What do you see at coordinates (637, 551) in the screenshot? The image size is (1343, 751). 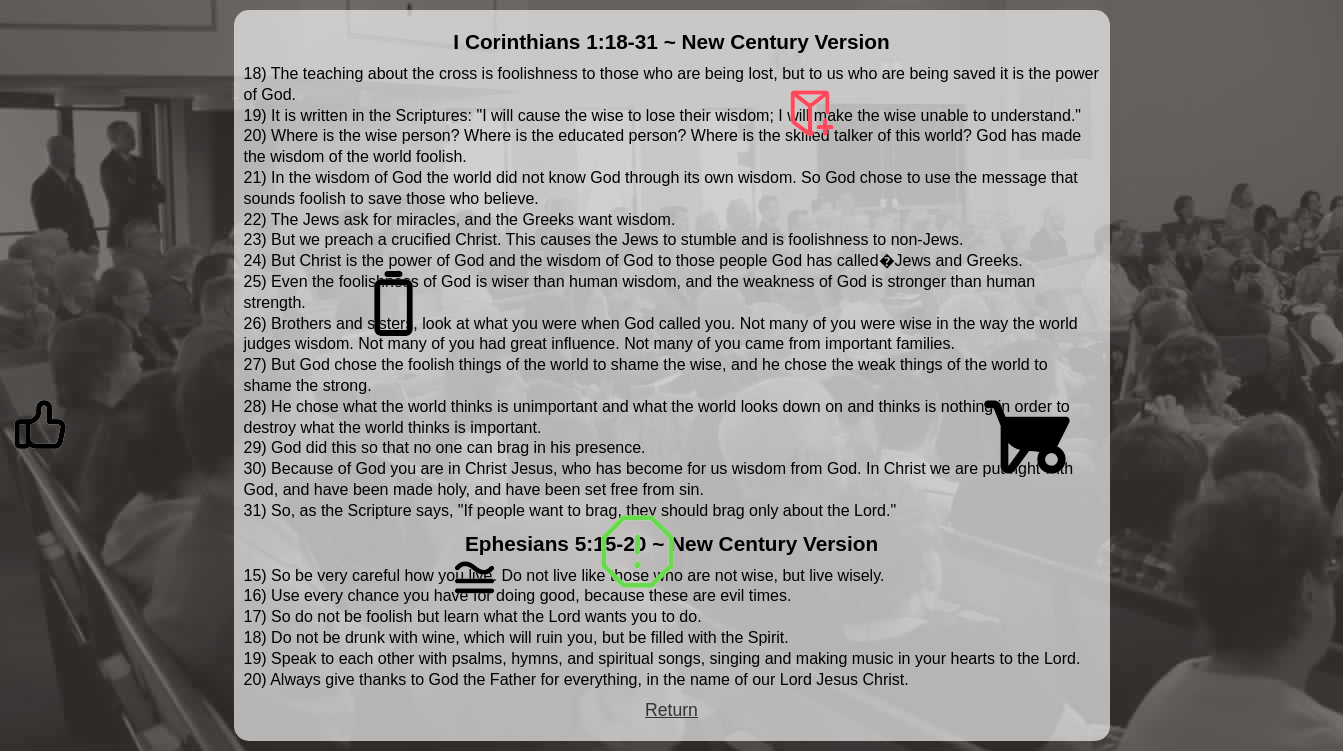 I see `stop or halt current action` at bounding box center [637, 551].